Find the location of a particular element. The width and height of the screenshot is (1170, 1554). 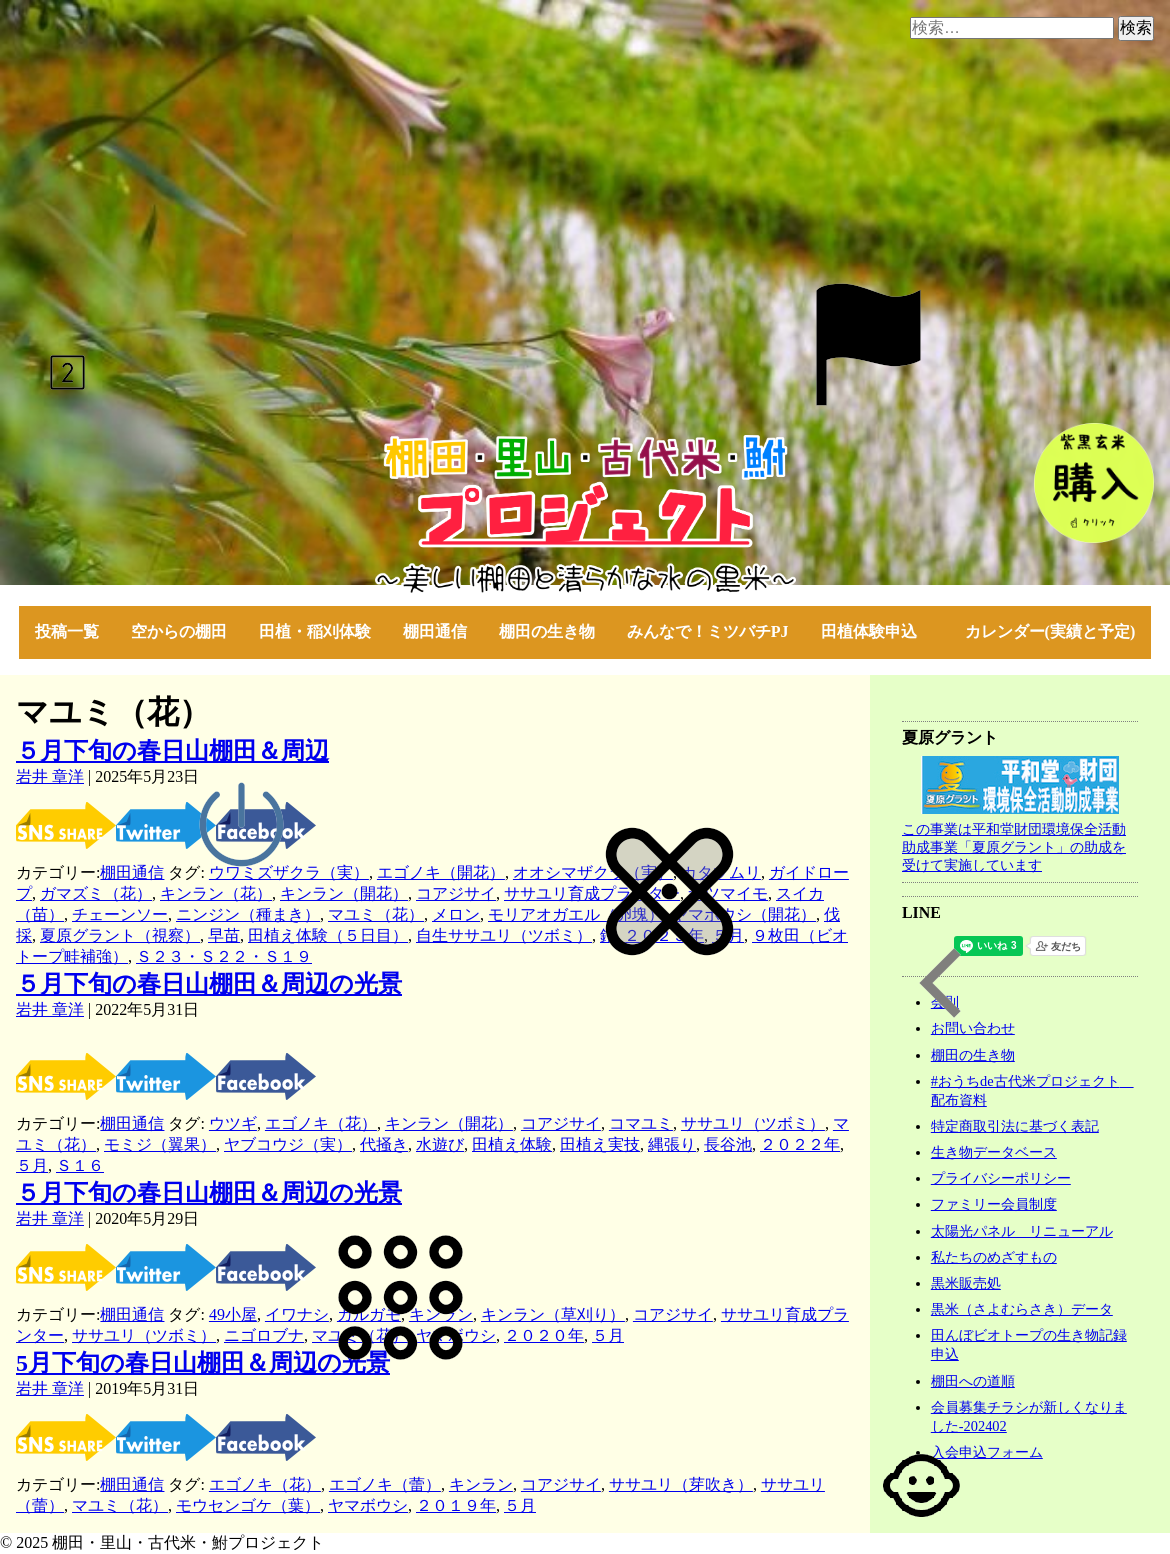

turn off or shut down the device is located at coordinates (241, 824).